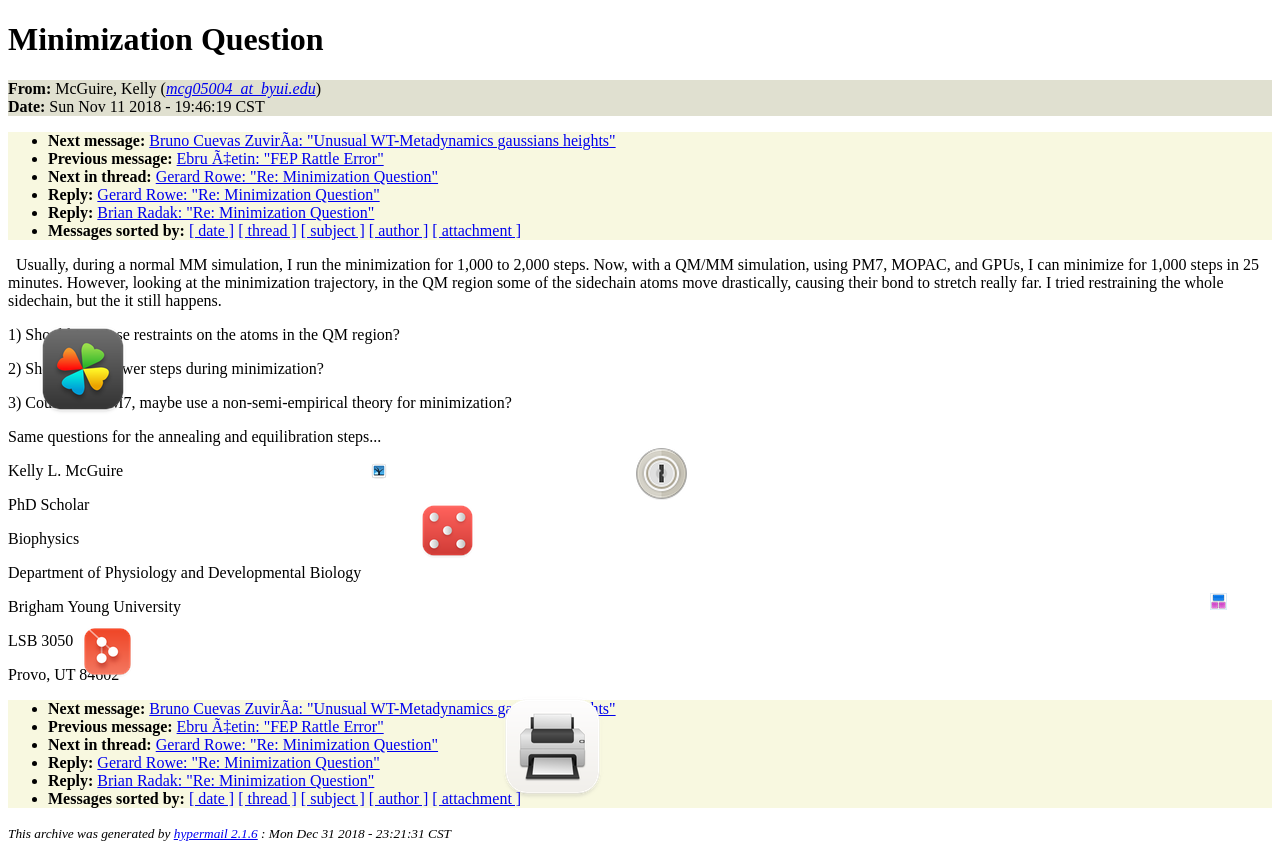  Describe the element at coordinates (107, 651) in the screenshot. I see `open git version control application` at that location.